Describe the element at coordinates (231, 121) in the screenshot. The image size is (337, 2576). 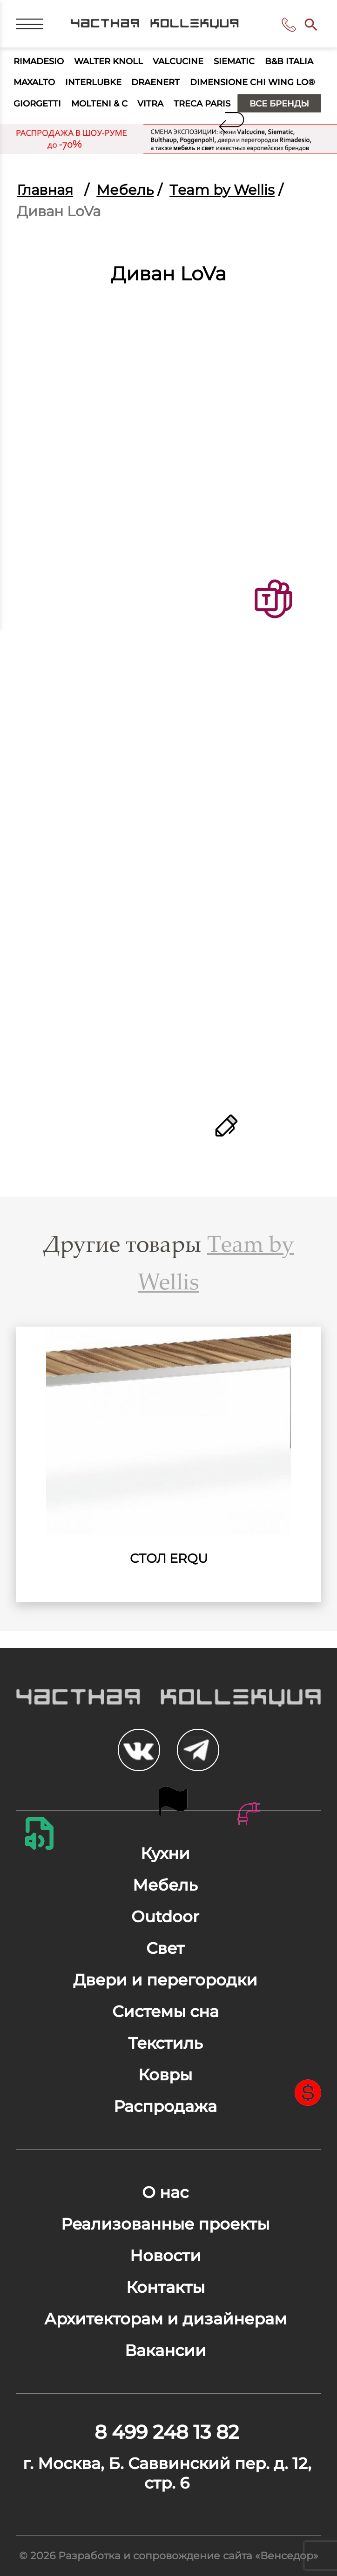
I see `undo or revert to previous action` at that location.